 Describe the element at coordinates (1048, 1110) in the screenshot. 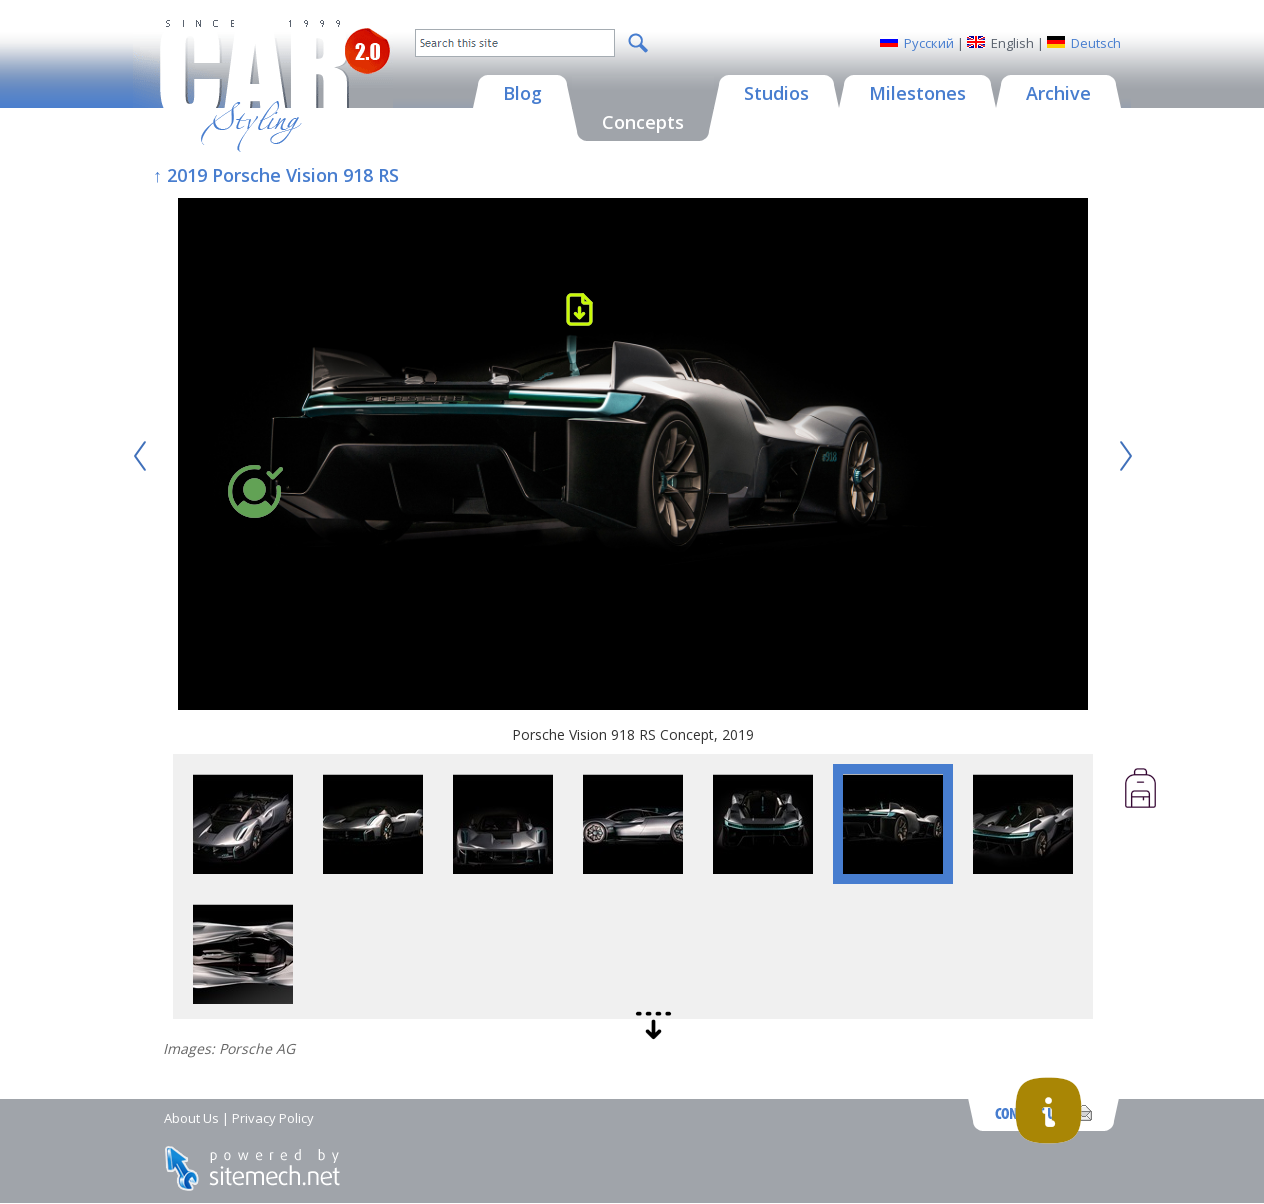

I see `view more information or details` at that location.